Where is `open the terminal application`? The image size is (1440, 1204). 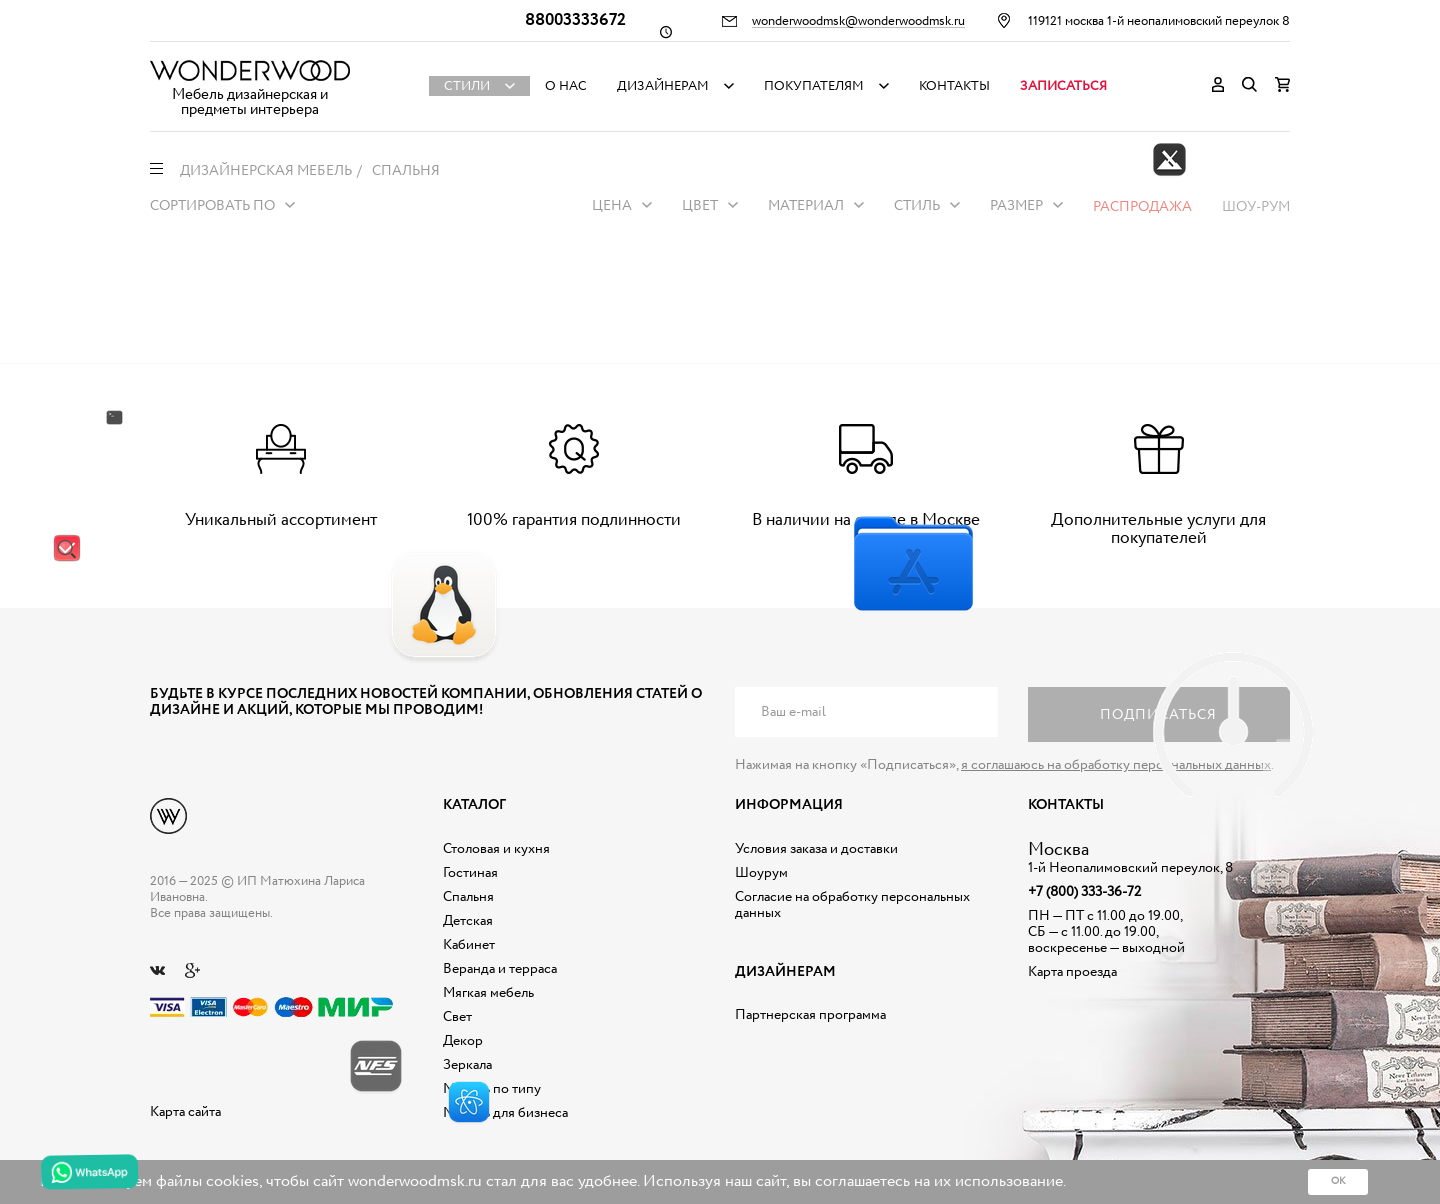 open the terminal application is located at coordinates (114, 417).